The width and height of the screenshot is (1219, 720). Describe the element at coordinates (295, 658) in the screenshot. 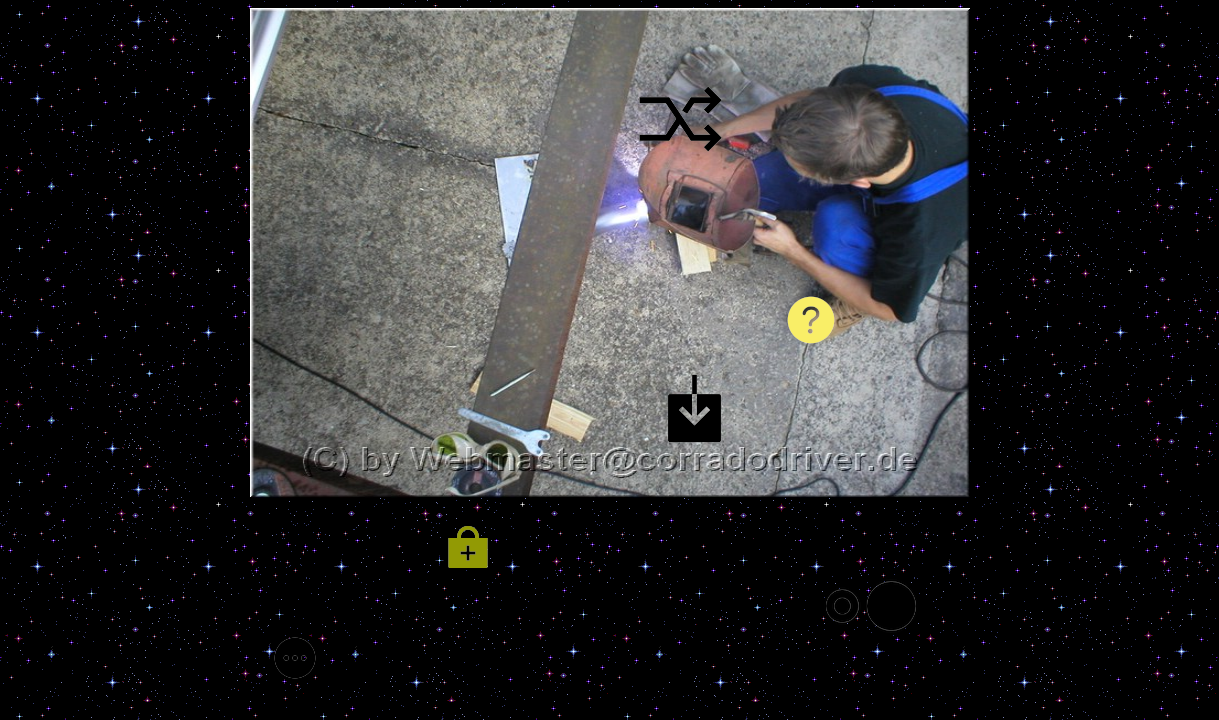

I see `access more options or actions` at that location.